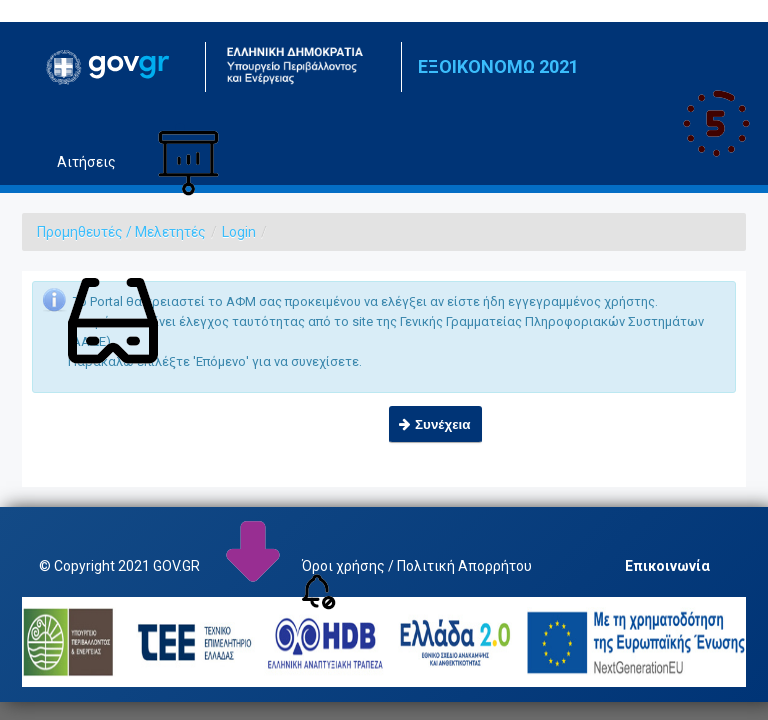 Image resolution: width=768 pixels, height=720 pixels. What do you see at coordinates (113, 323) in the screenshot?
I see `enable 3D viewing mode` at bounding box center [113, 323].